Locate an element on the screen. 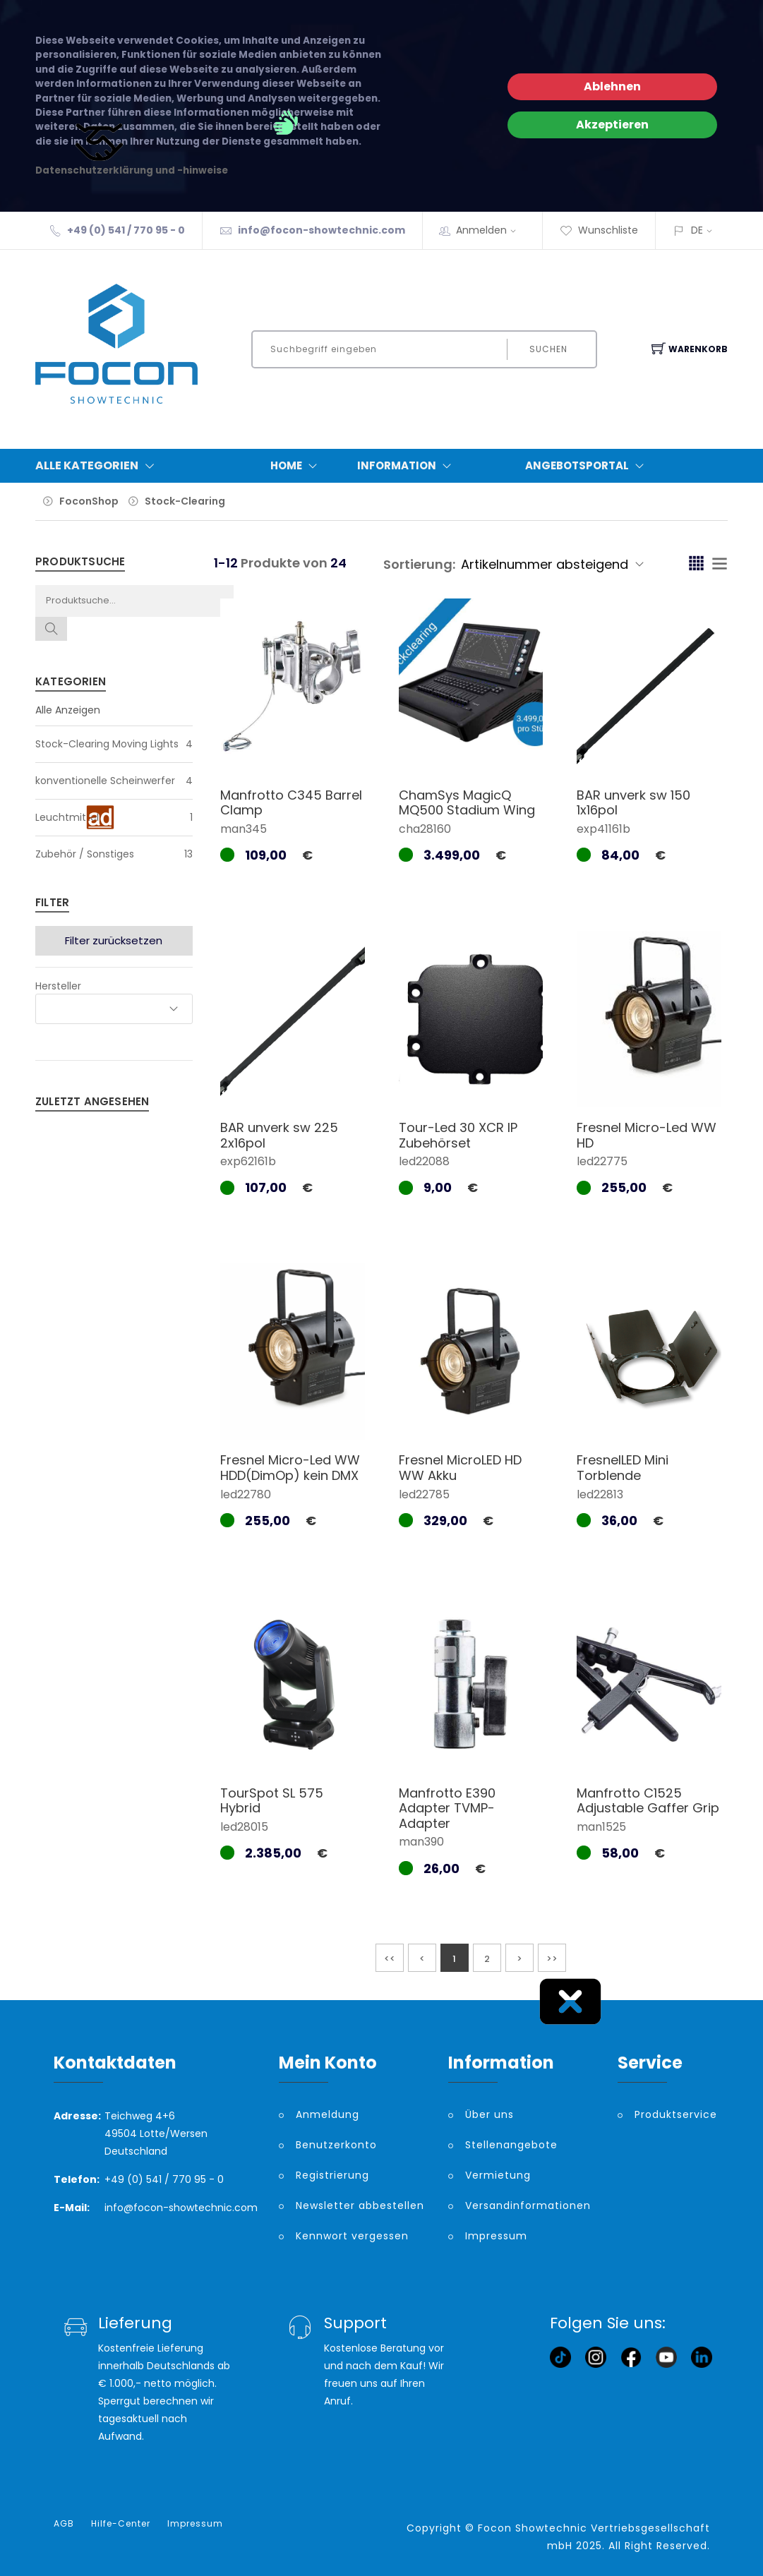  Adversal advertising platform logo is located at coordinates (100, 817).